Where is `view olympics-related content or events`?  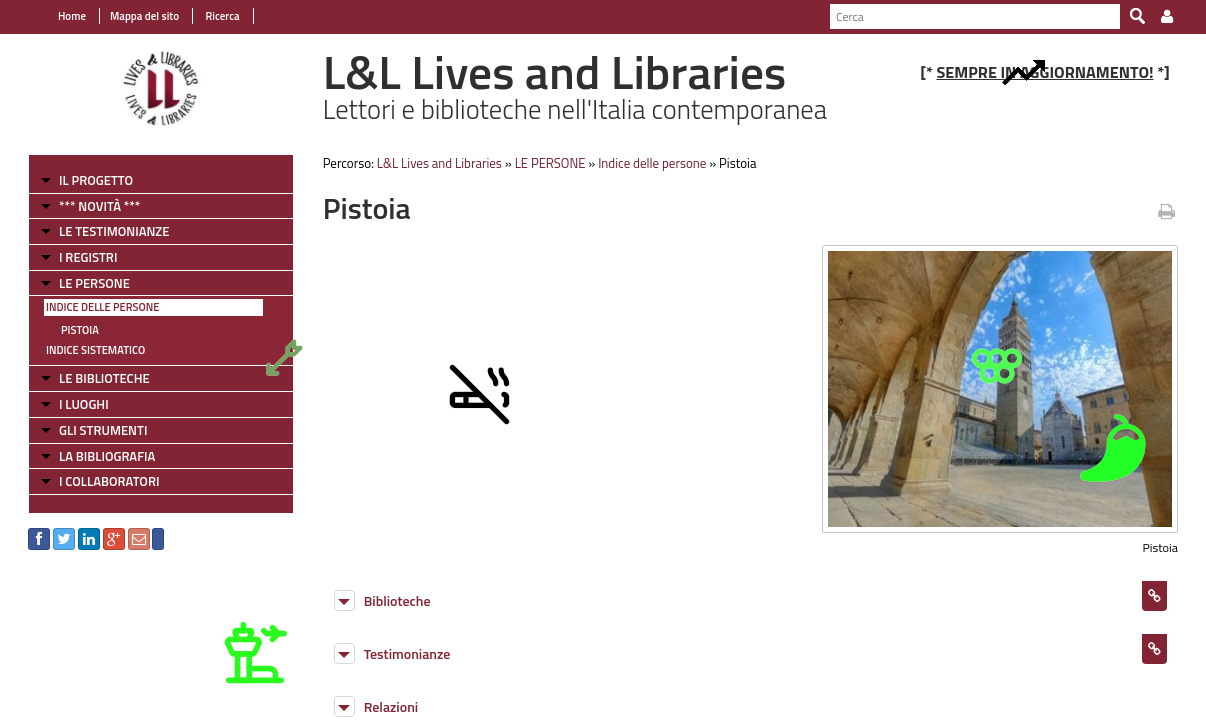 view olympics-related content or events is located at coordinates (997, 366).